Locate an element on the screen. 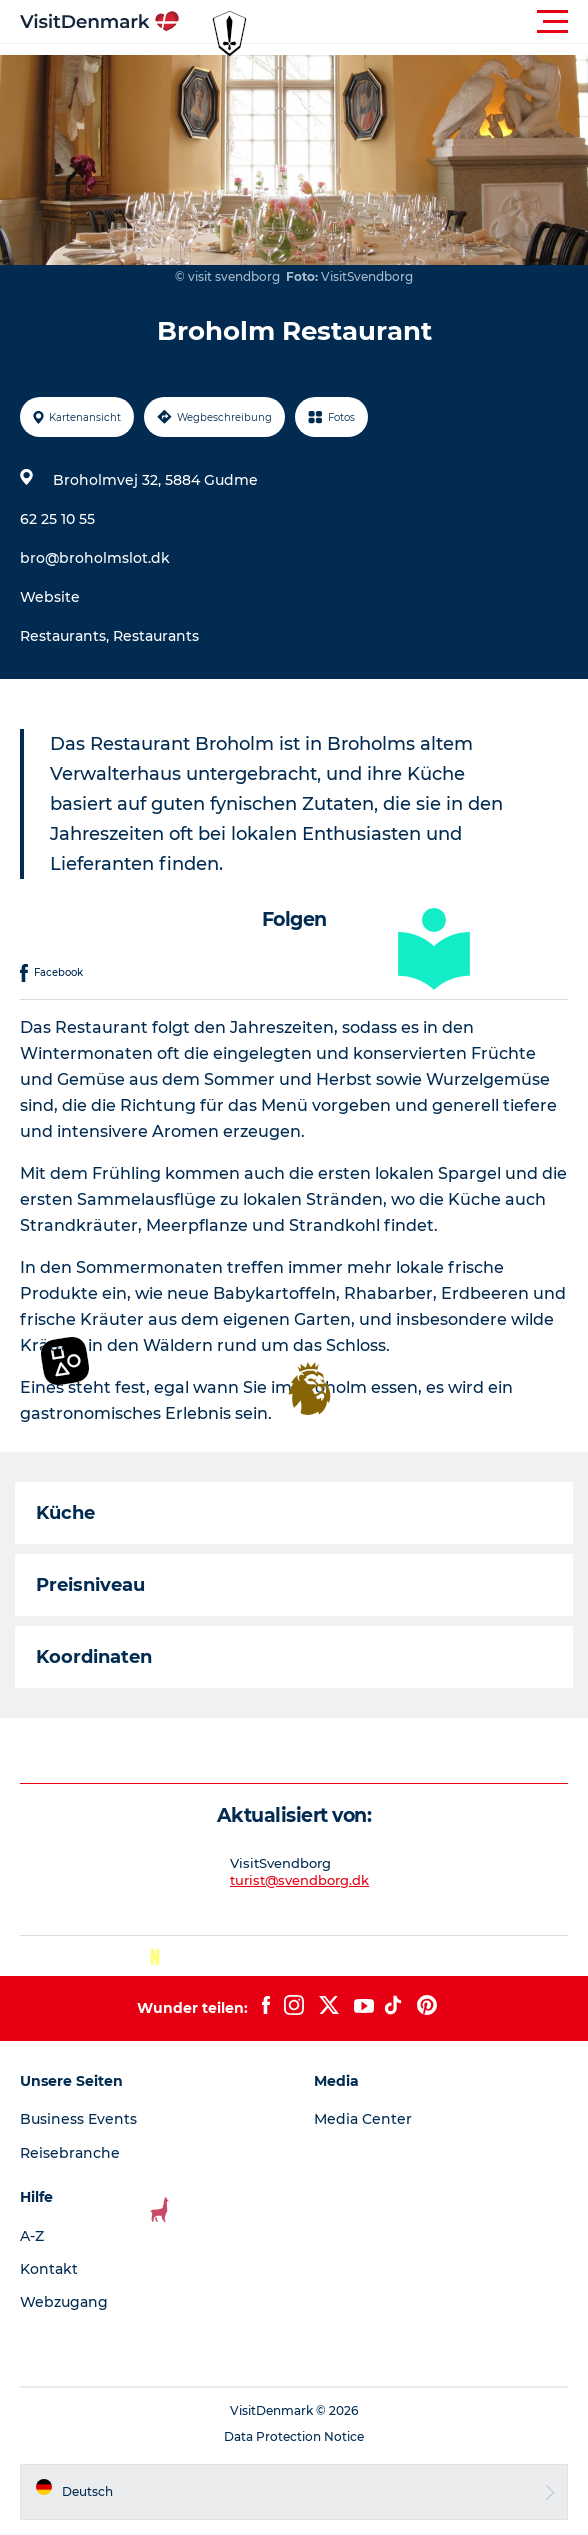  tina cms logo is located at coordinates (159, 2209).